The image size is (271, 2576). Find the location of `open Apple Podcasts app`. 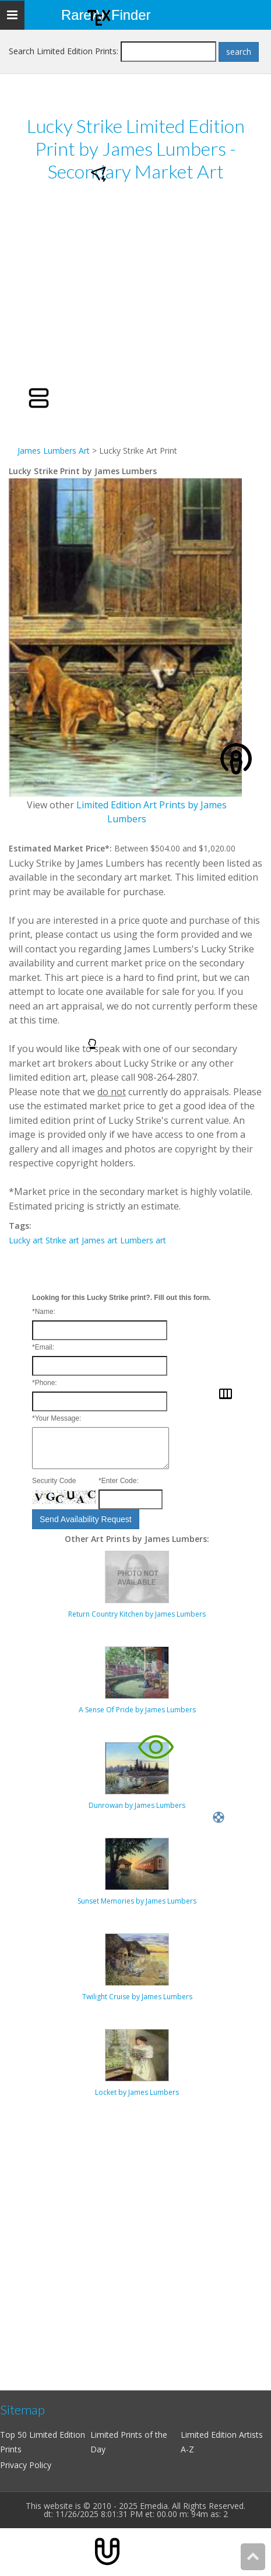

open Apple Podcasts app is located at coordinates (236, 759).